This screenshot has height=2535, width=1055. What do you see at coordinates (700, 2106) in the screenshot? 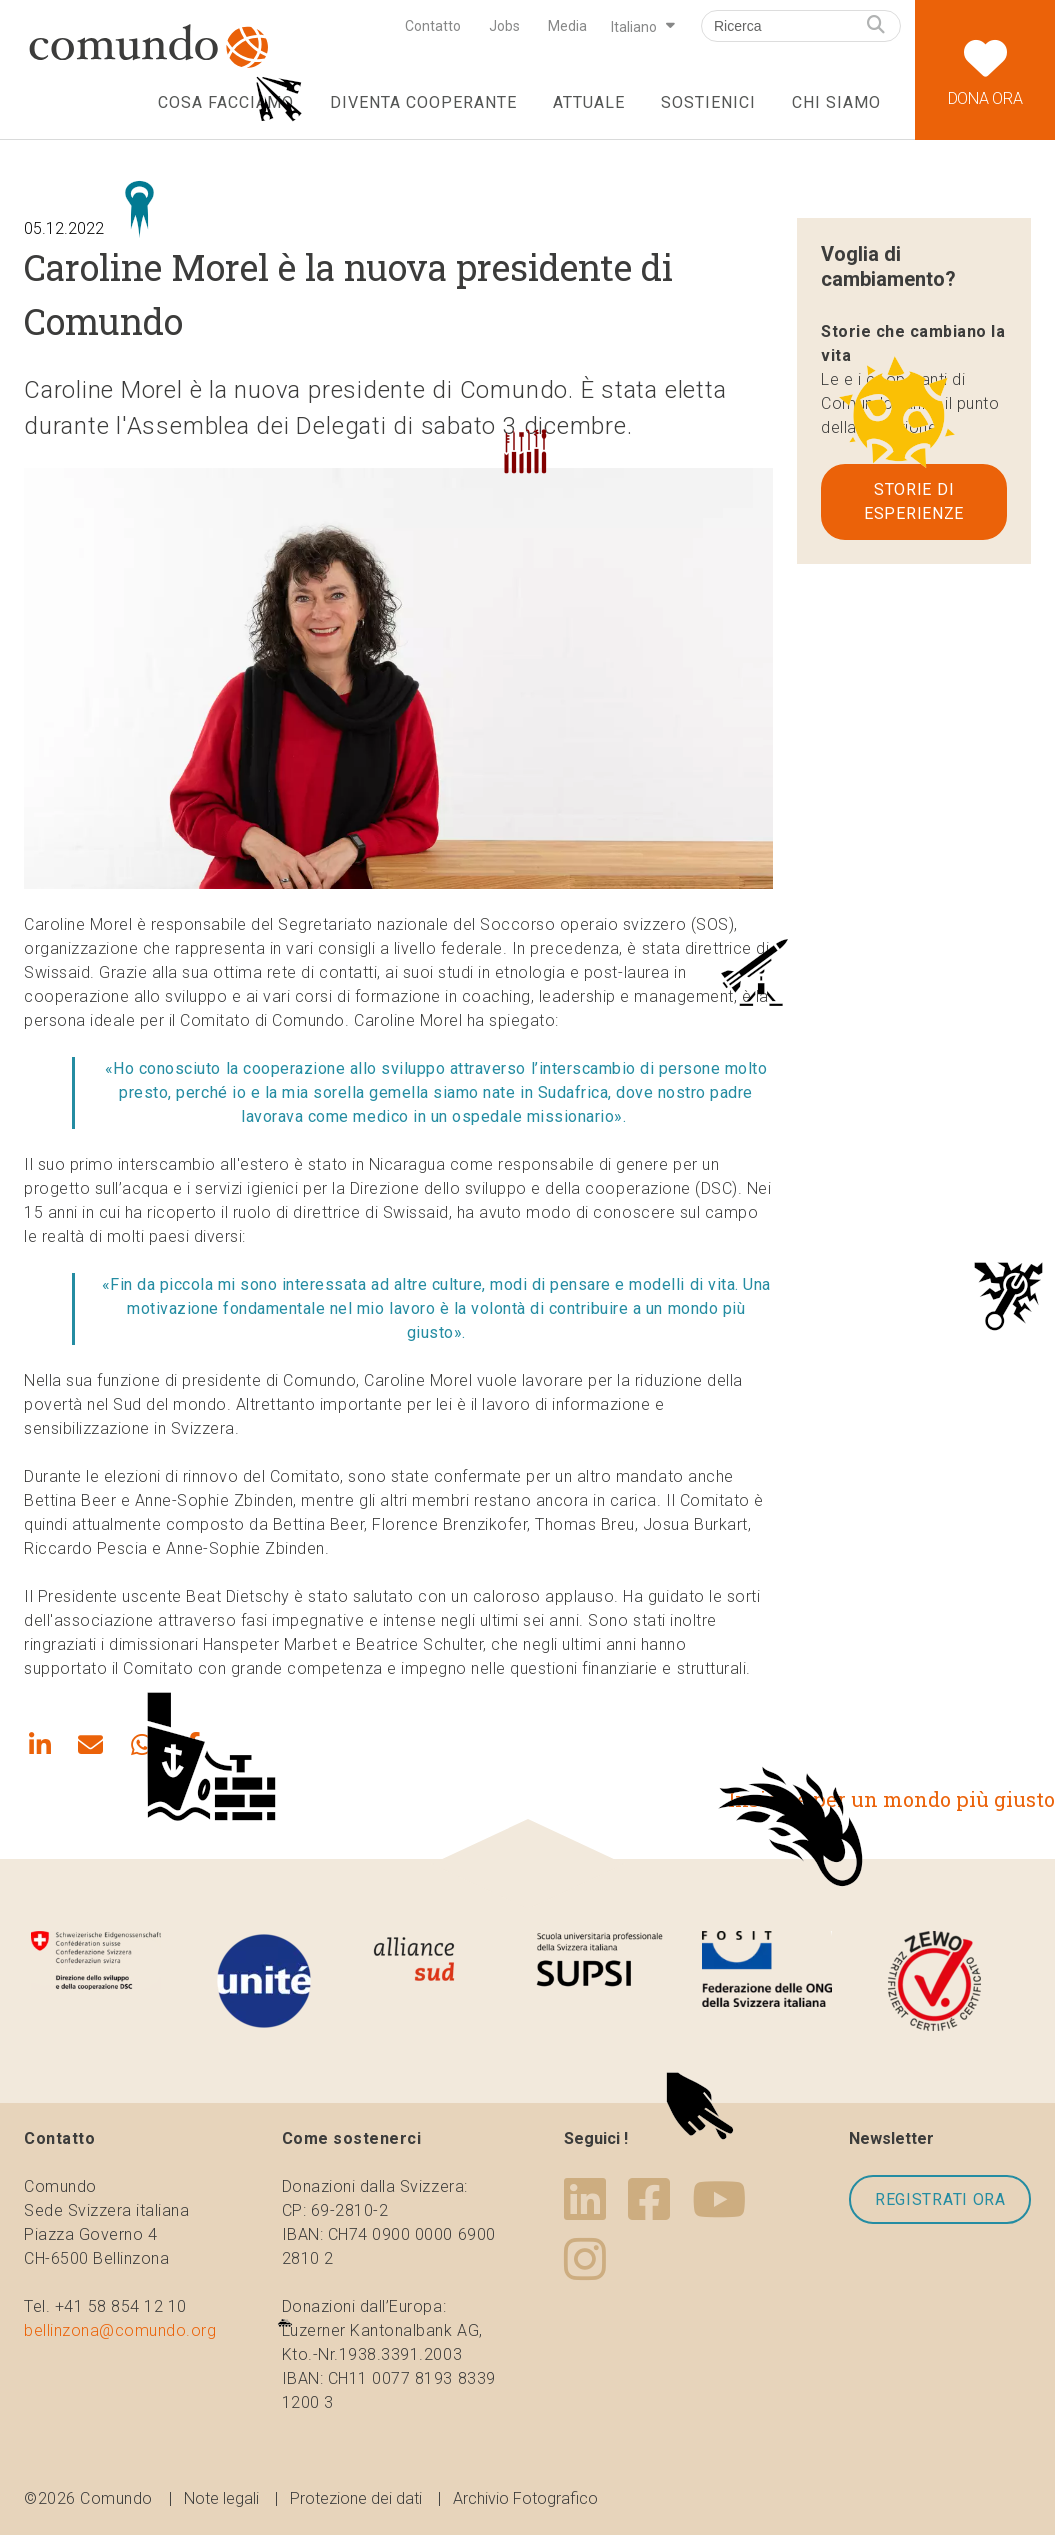
I see `indicates hoping for luck or a positive outcome` at bounding box center [700, 2106].